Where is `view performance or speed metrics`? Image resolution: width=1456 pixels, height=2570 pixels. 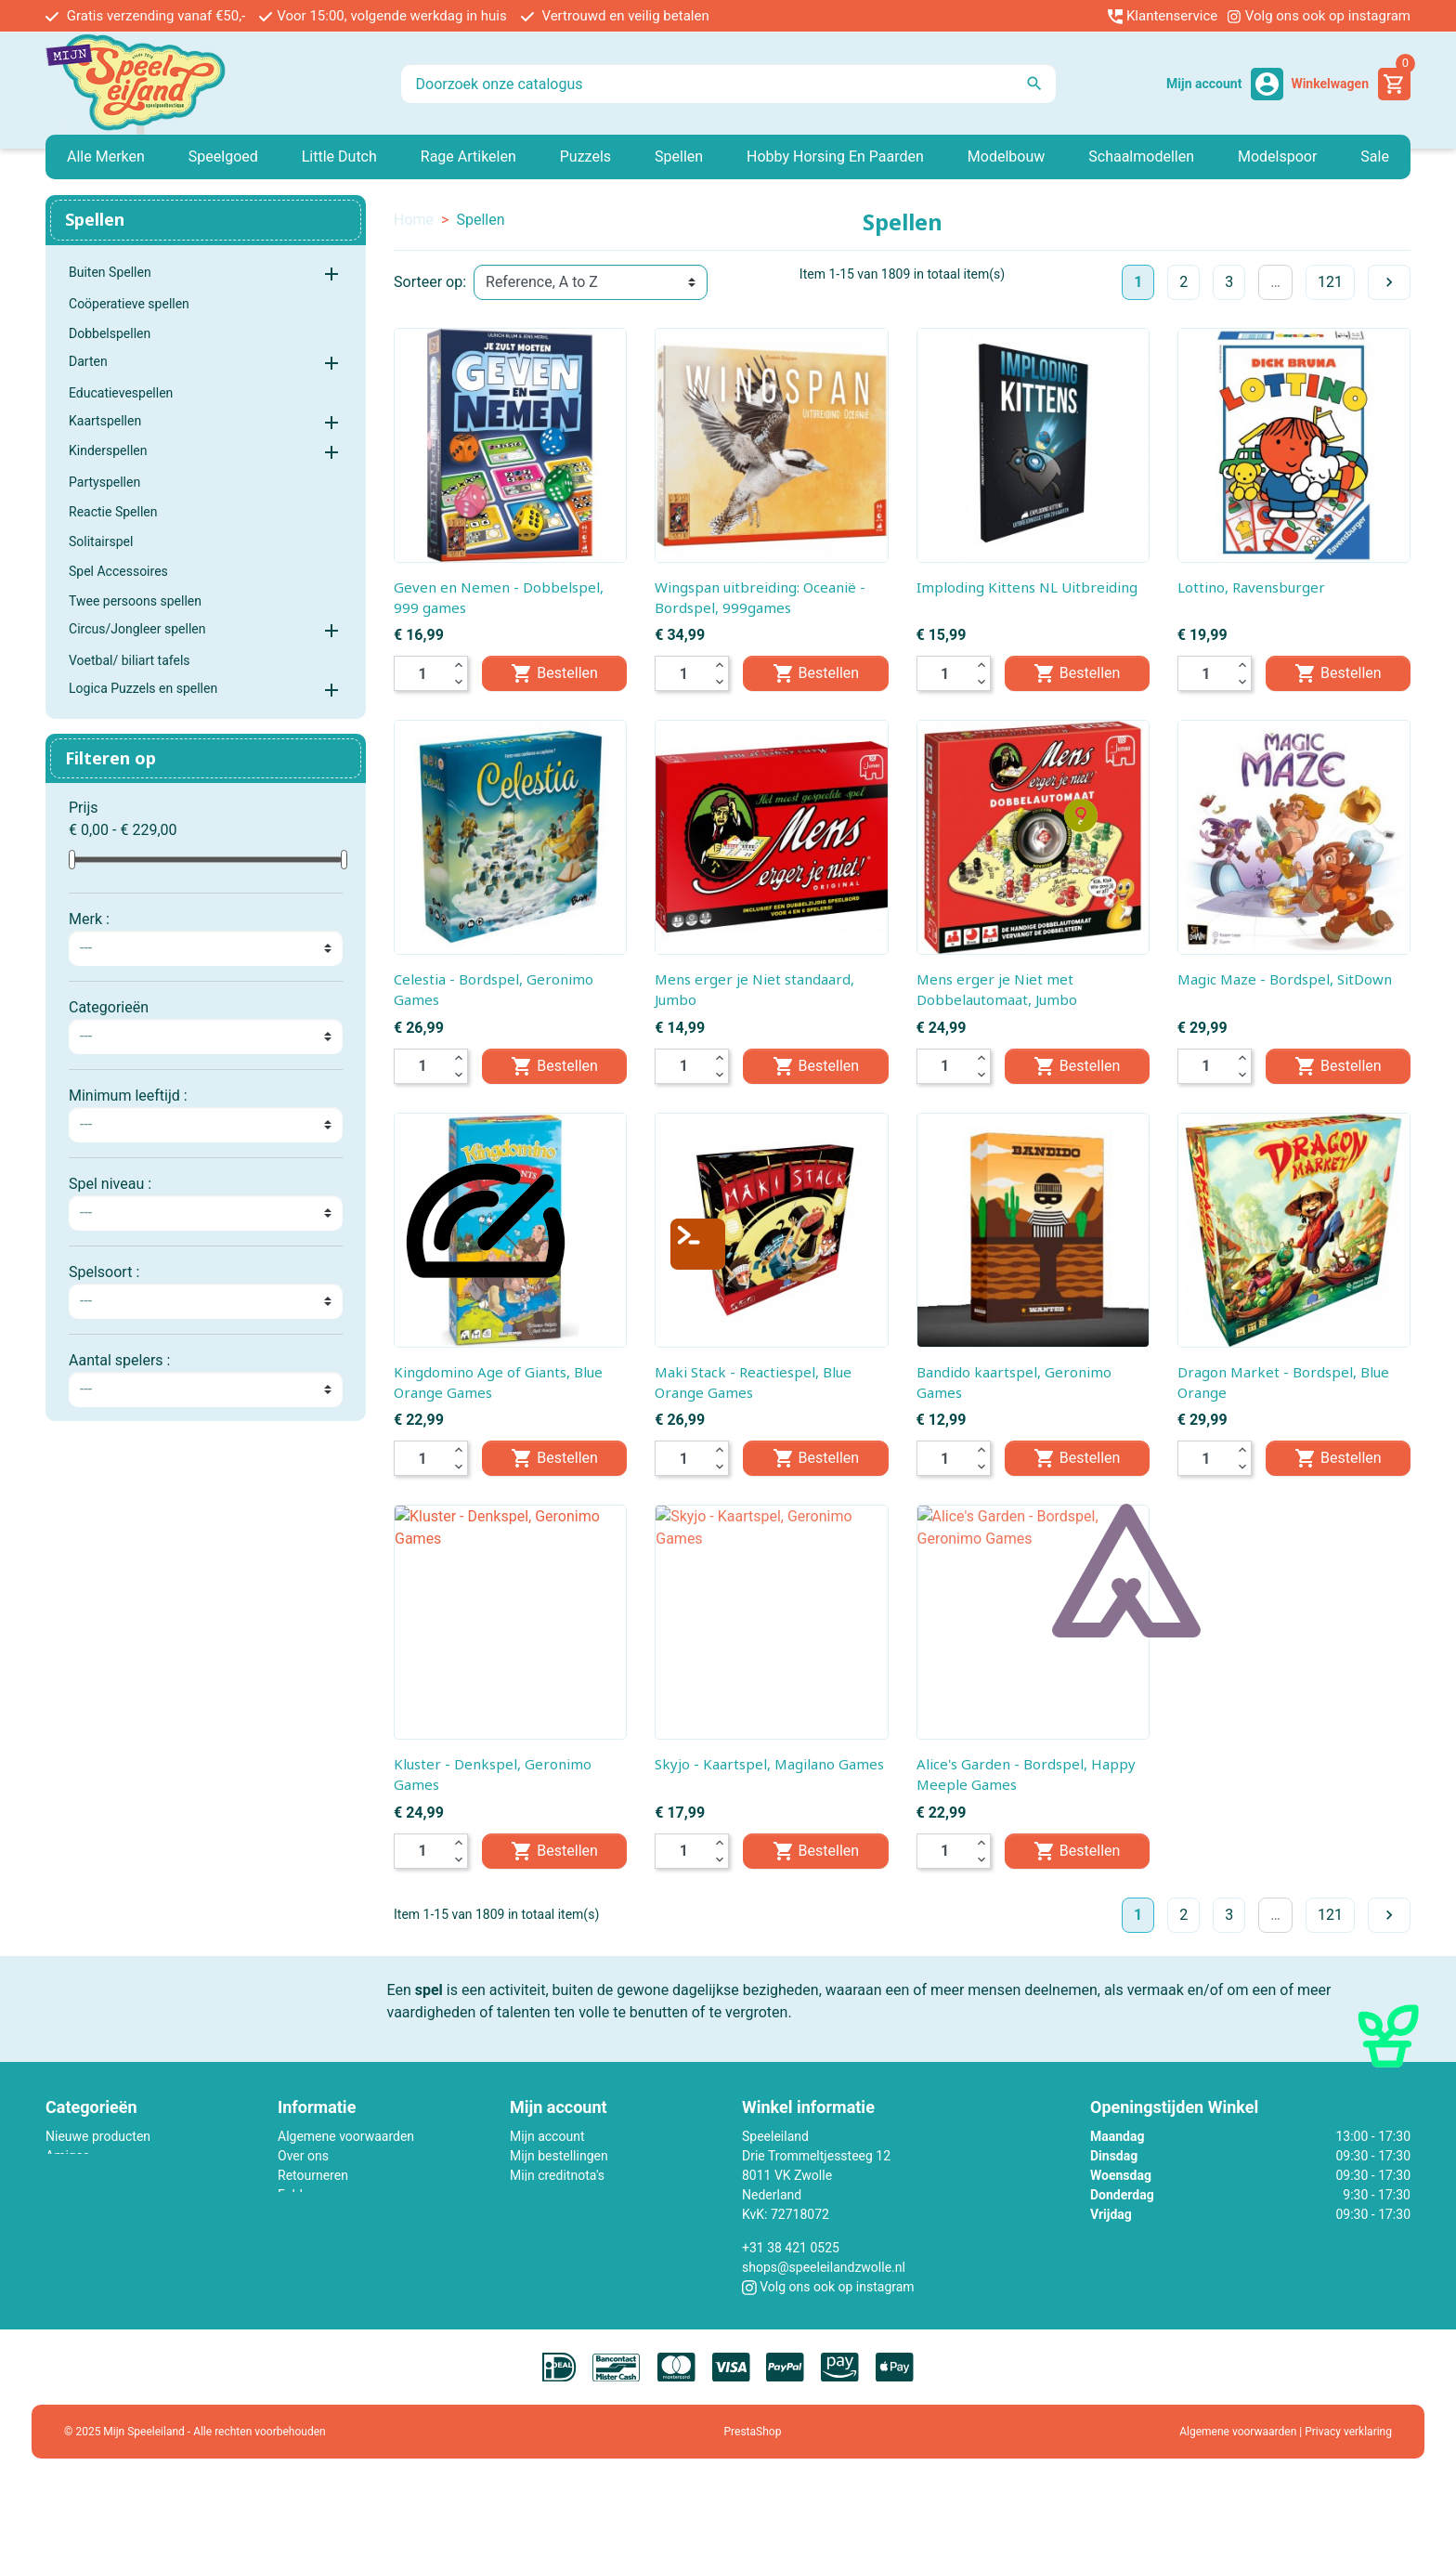
view performance or speed metrics is located at coordinates (486, 1226).